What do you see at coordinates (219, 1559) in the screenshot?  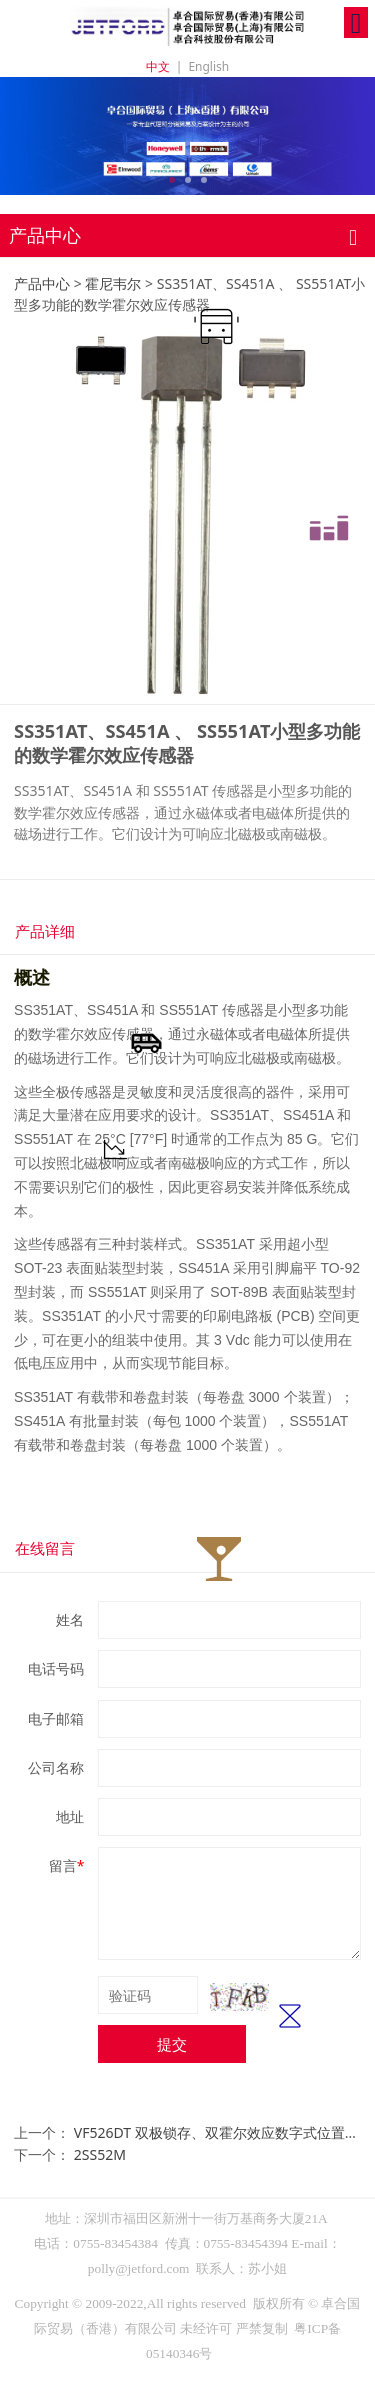 I see `view drink menu or beverage options` at bounding box center [219, 1559].